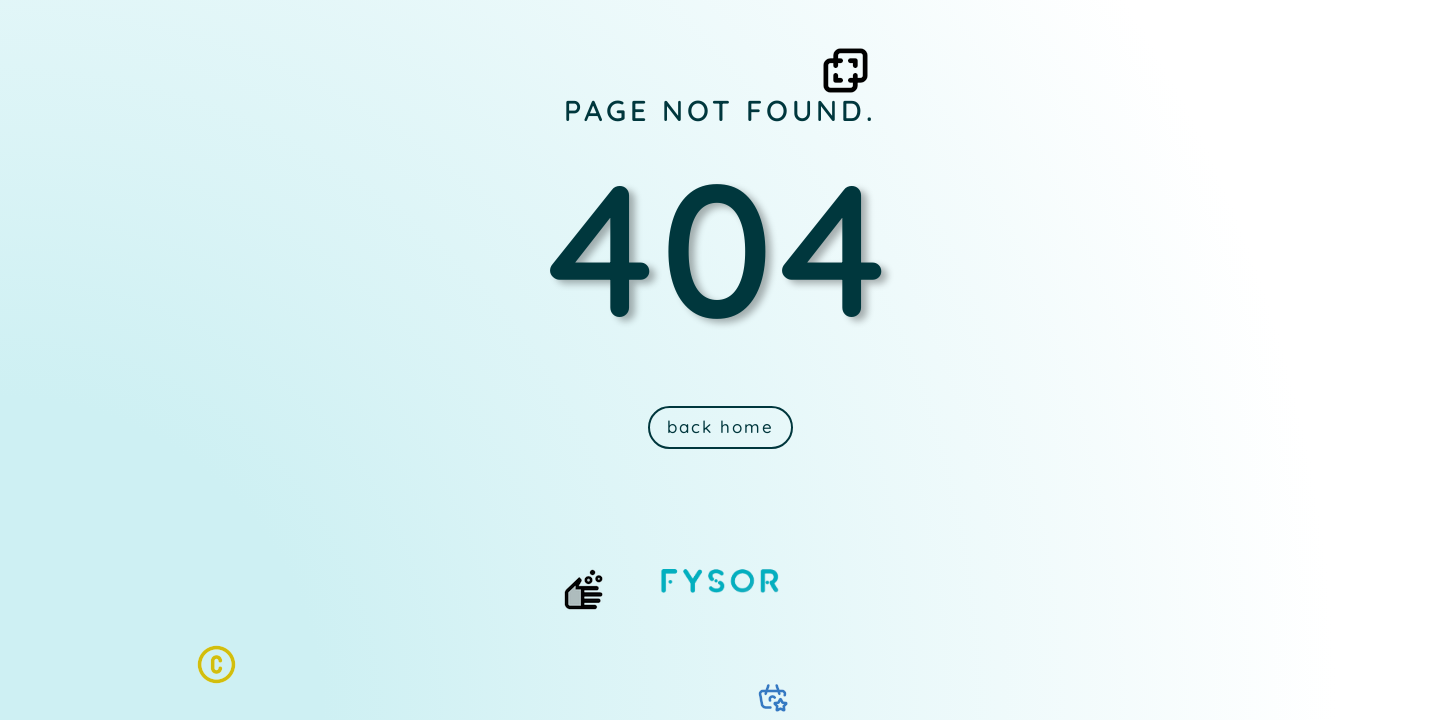 This screenshot has height=720, width=1440. Describe the element at coordinates (772, 696) in the screenshot. I see `add item to favorites from cart` at that location.